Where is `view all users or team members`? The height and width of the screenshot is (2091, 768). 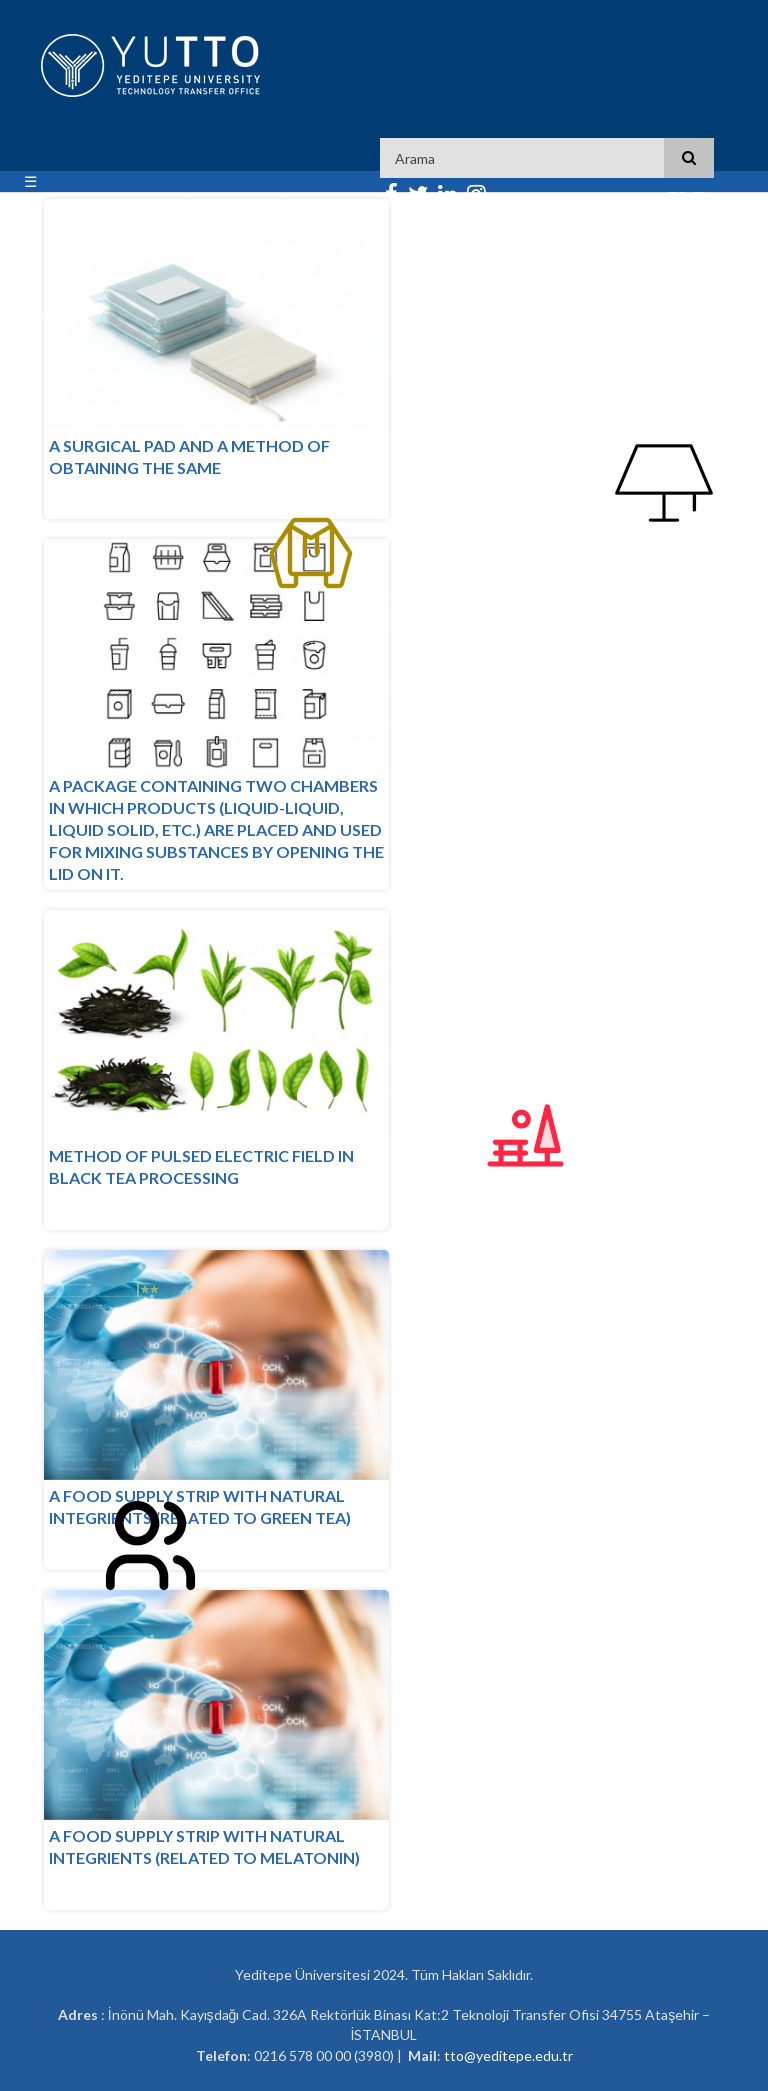
view all users or team members is located at coordinates (150, 1545).